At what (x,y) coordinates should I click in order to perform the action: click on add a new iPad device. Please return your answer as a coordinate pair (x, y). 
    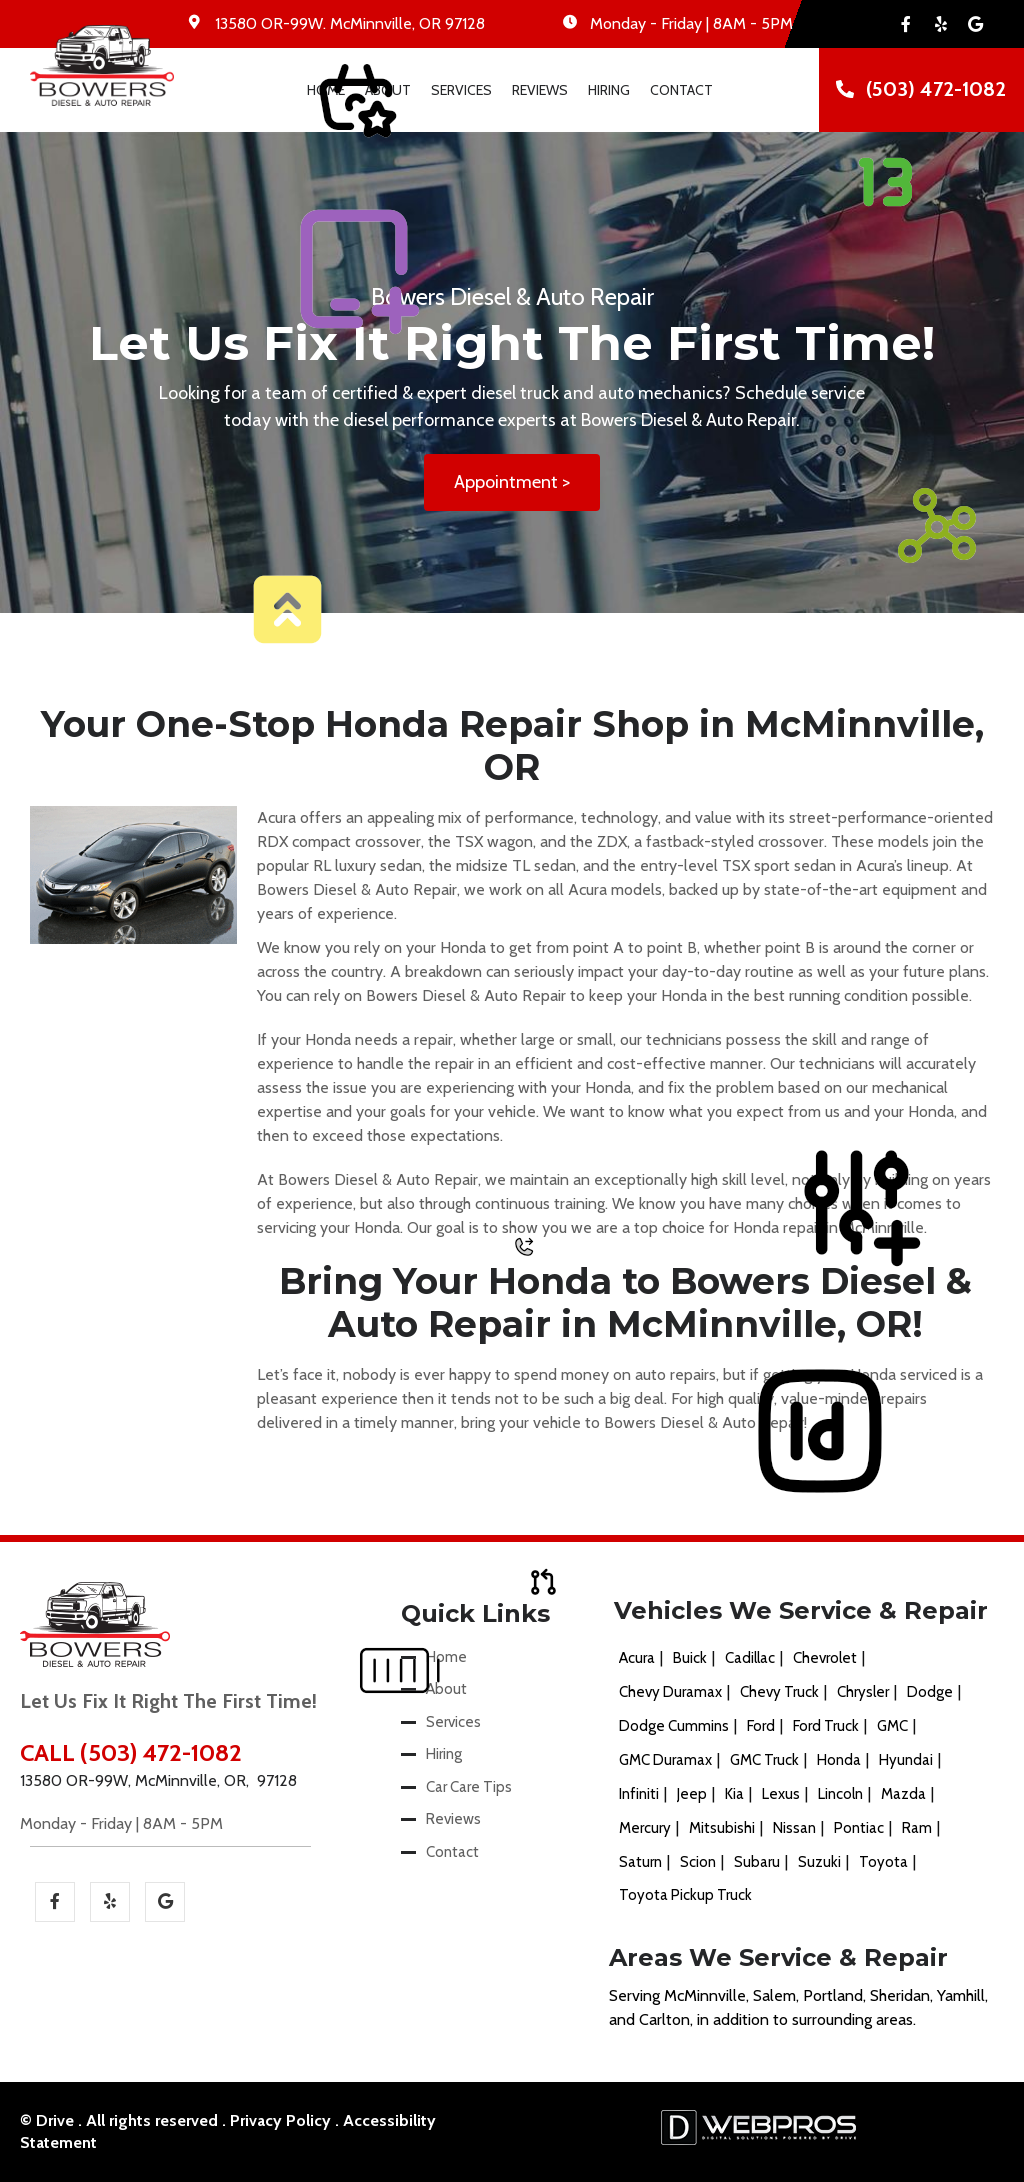
    Looking at the image, I should click on (354, 269).